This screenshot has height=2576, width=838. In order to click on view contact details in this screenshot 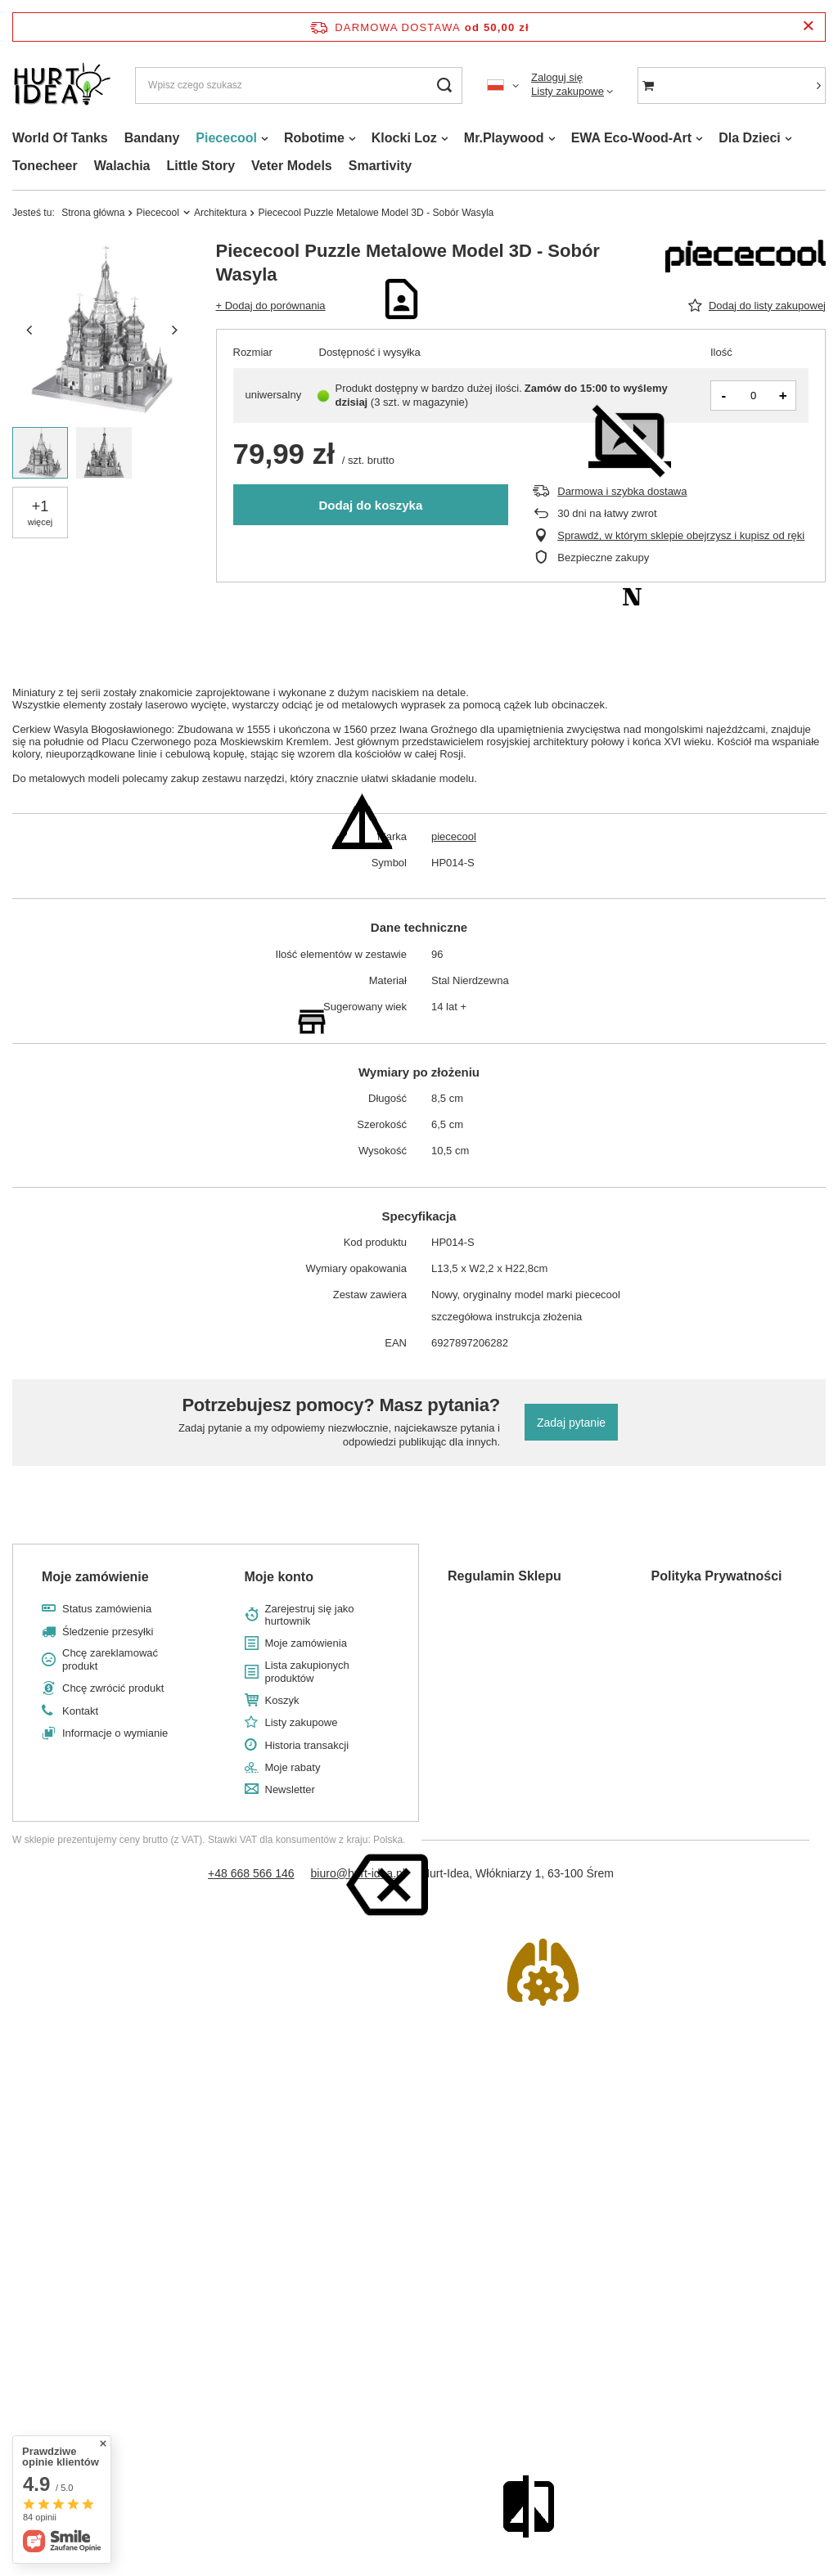, I will do `click(401, 299)`.